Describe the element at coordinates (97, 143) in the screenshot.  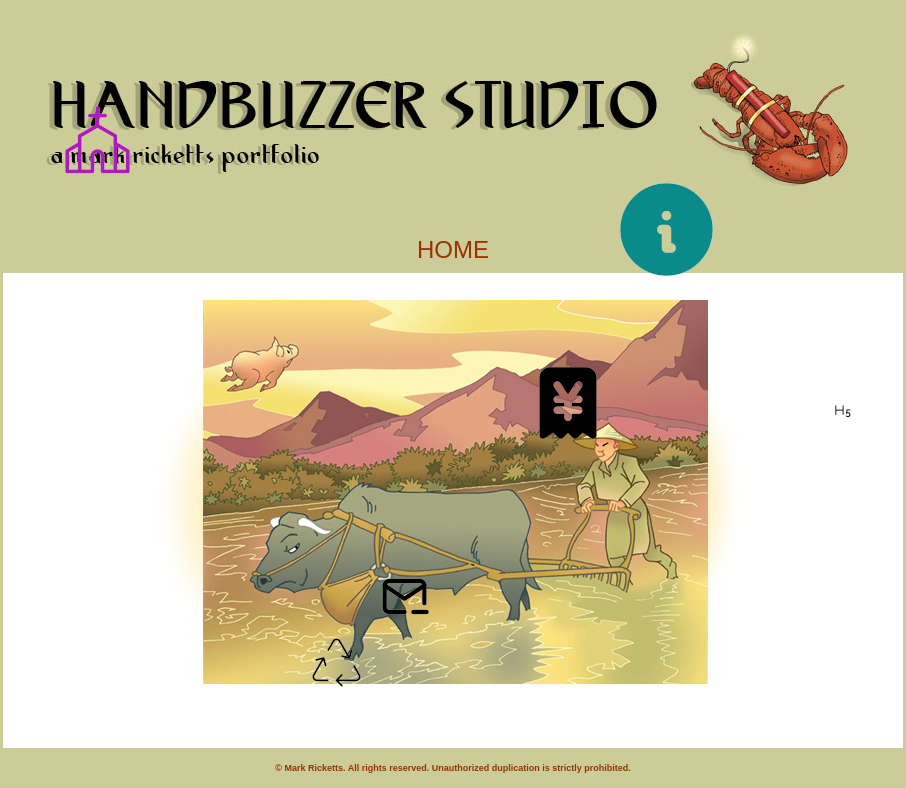
I see `indicates a nearby church or place of worship` at that location.